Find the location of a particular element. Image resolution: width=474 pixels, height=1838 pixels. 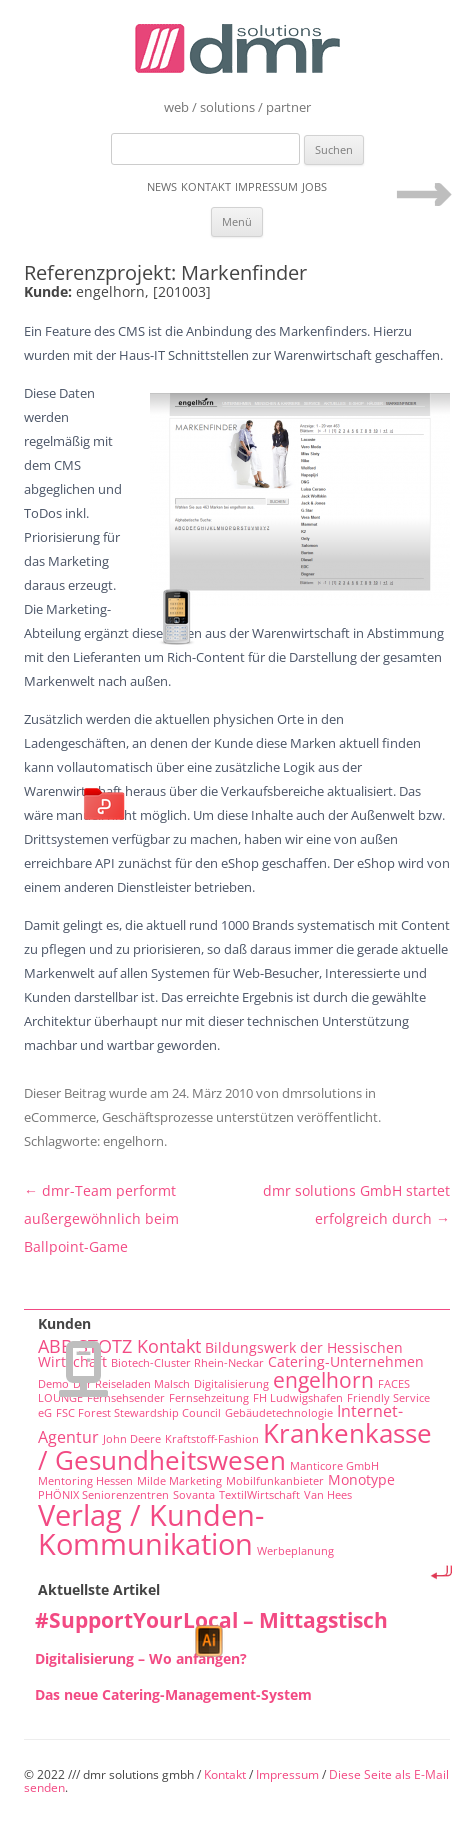

open folder containing WPS PDF documents is located at coordinates (104, 805).